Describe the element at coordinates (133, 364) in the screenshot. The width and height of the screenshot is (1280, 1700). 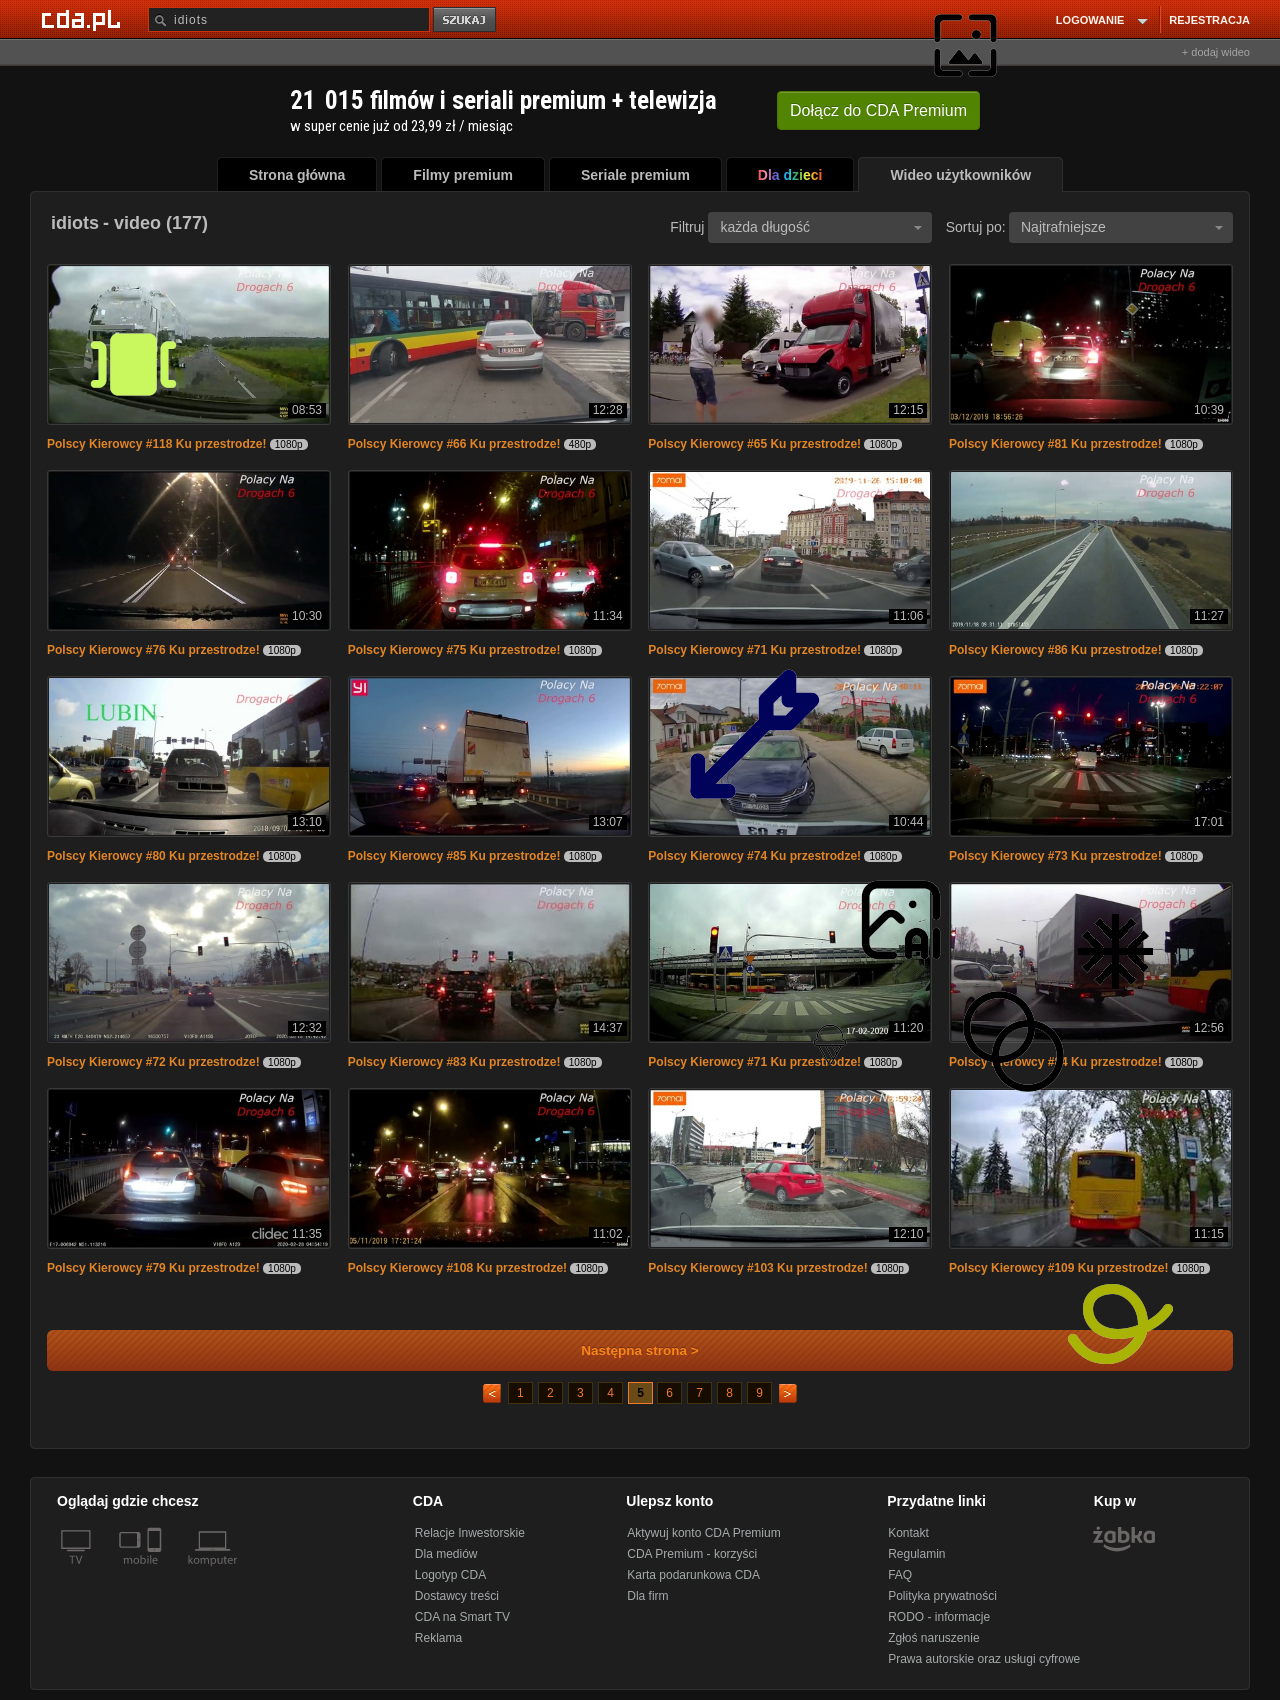
I see `scroll horizontally through content cards` at that location.